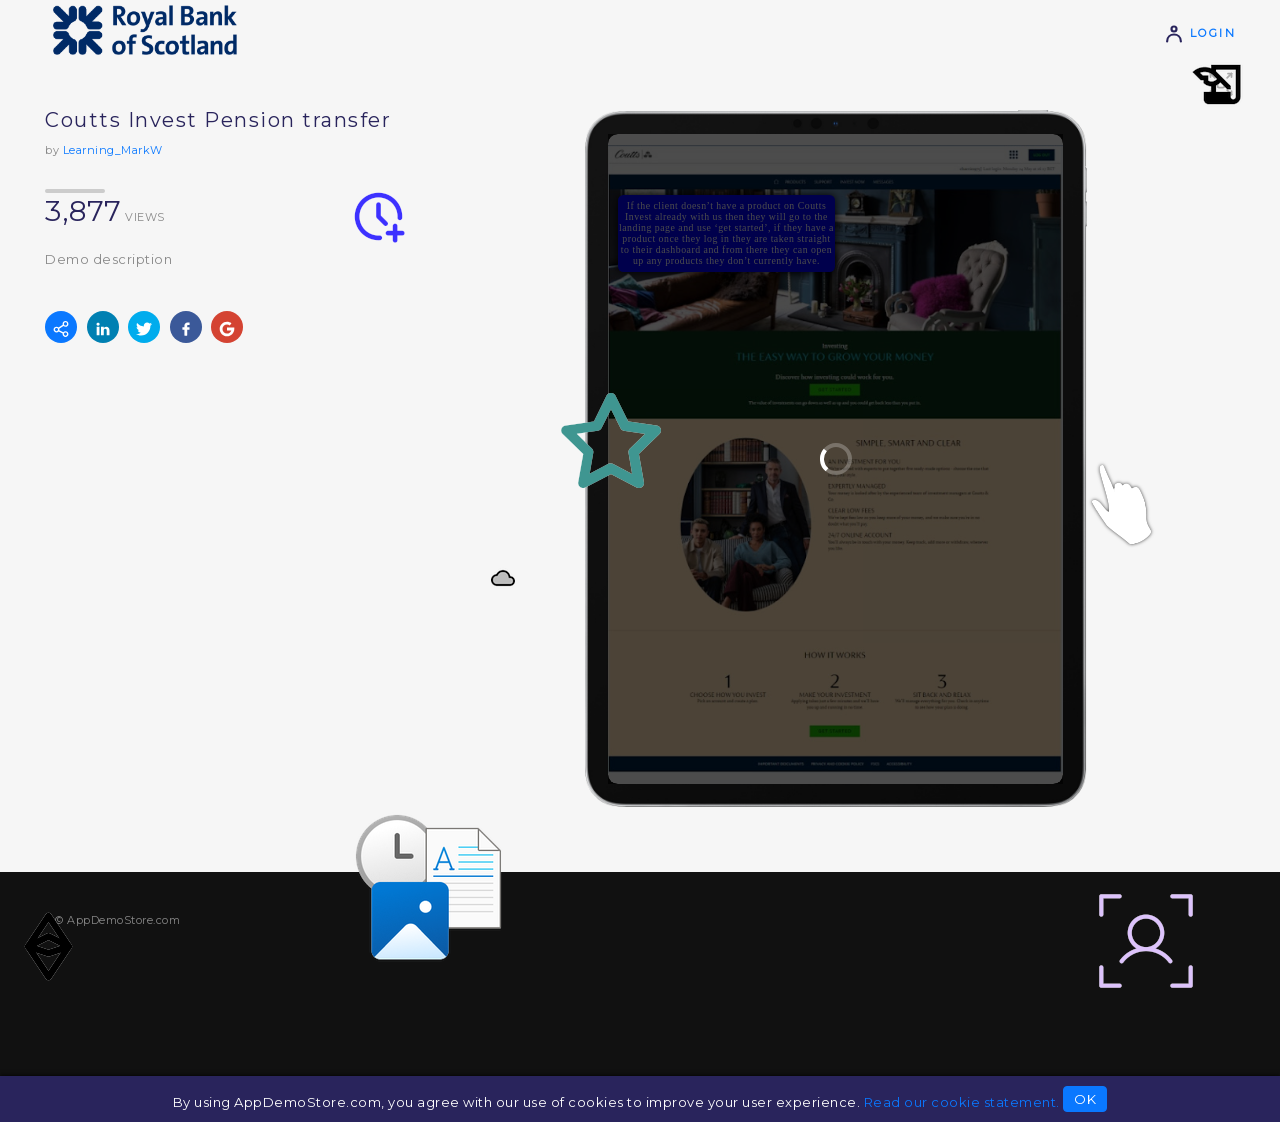  I want to click on add item to favorites, so click(611, 443).